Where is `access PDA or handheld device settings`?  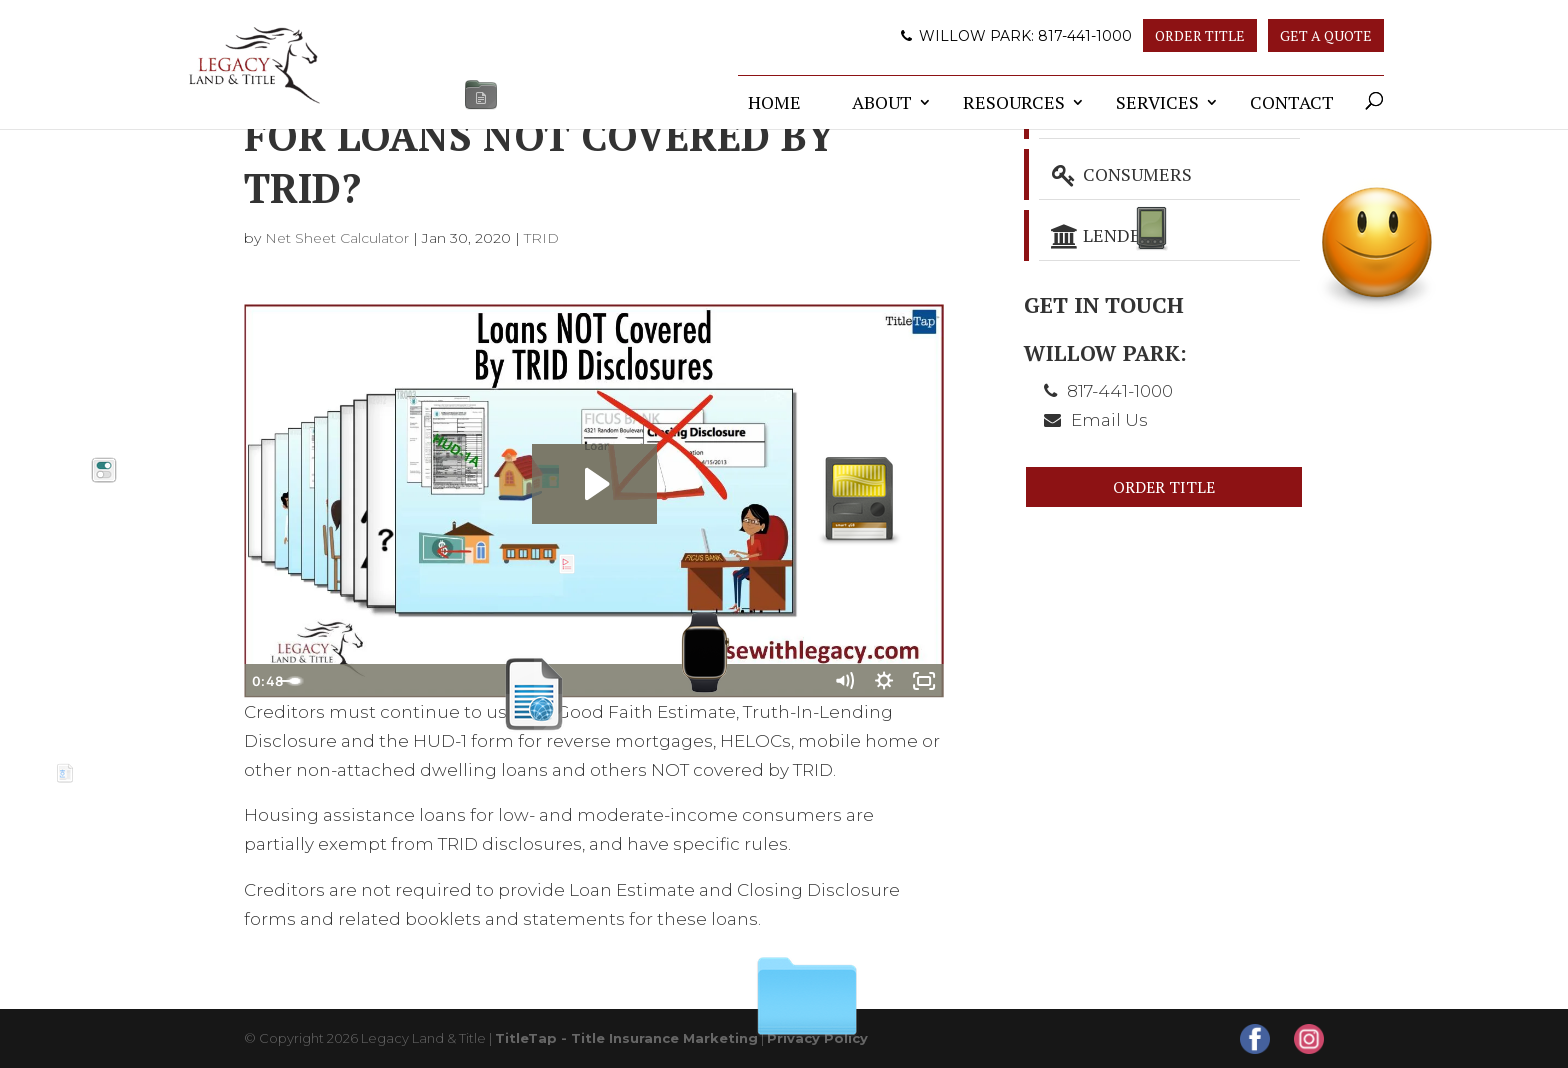 access PDA or handheld device settings is located at coordinates (1151, 228).